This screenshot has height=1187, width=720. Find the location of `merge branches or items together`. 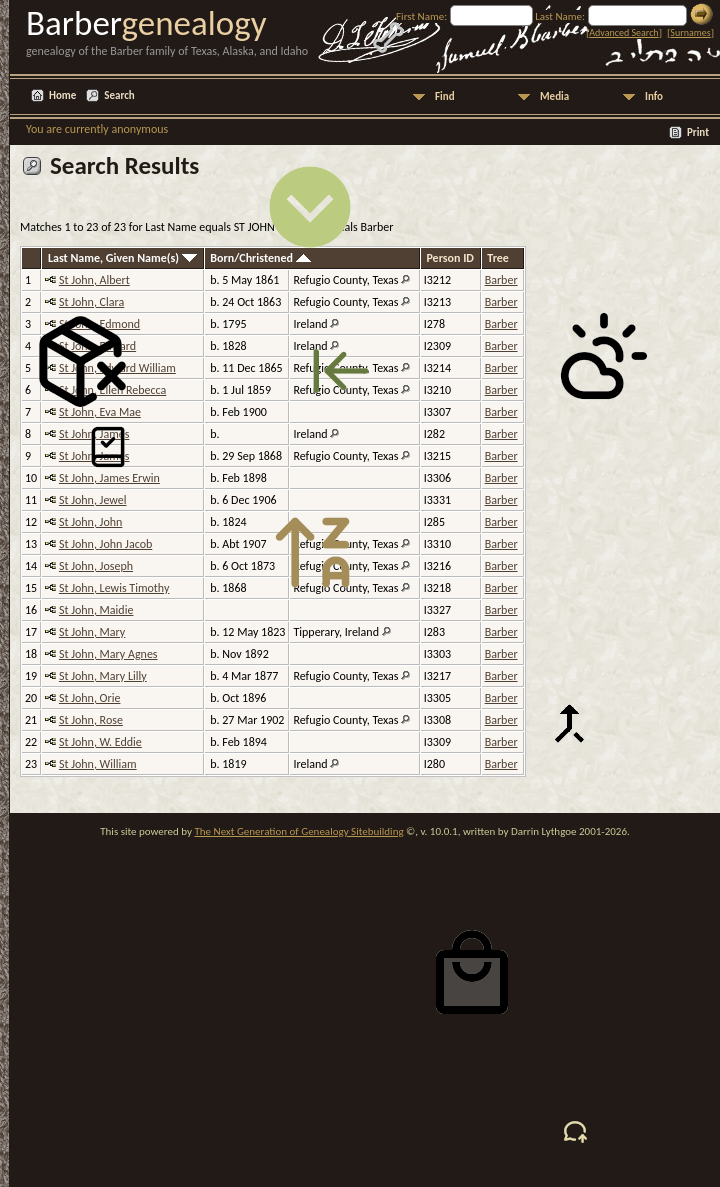

merge branches or items together is located at coordinates (569, 723).